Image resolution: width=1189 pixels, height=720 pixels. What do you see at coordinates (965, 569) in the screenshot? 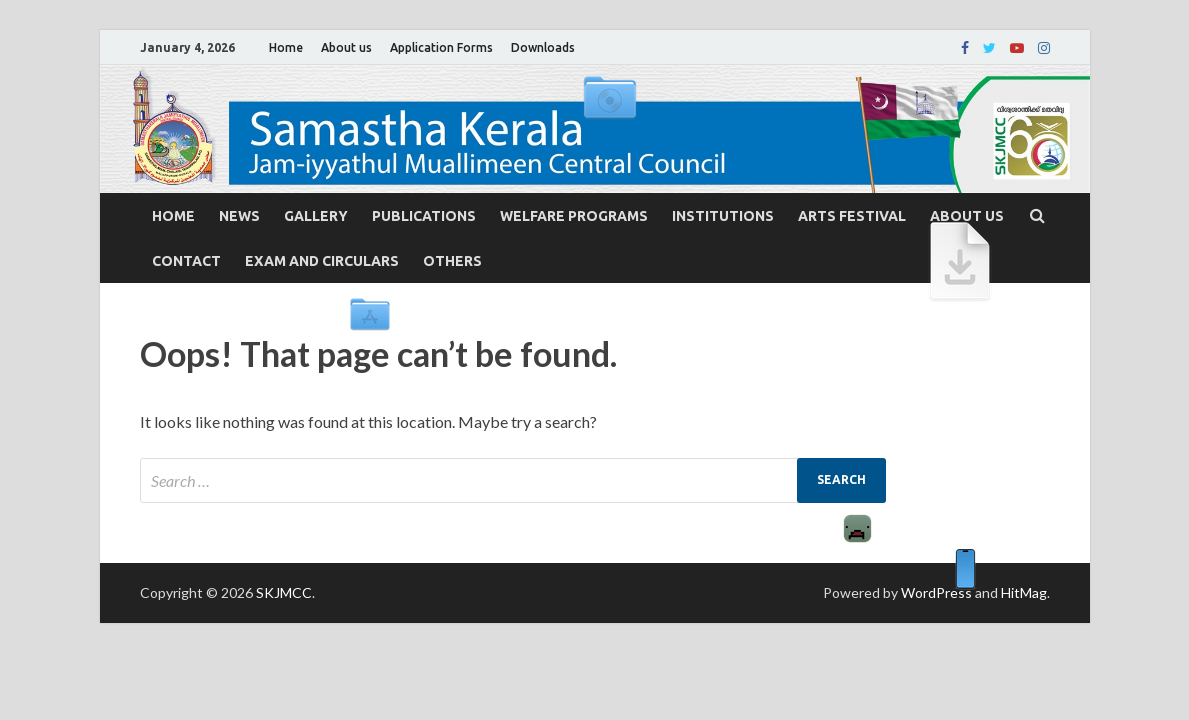
I see `indicates a connected iPhone device` at bounding box center [965, 569].